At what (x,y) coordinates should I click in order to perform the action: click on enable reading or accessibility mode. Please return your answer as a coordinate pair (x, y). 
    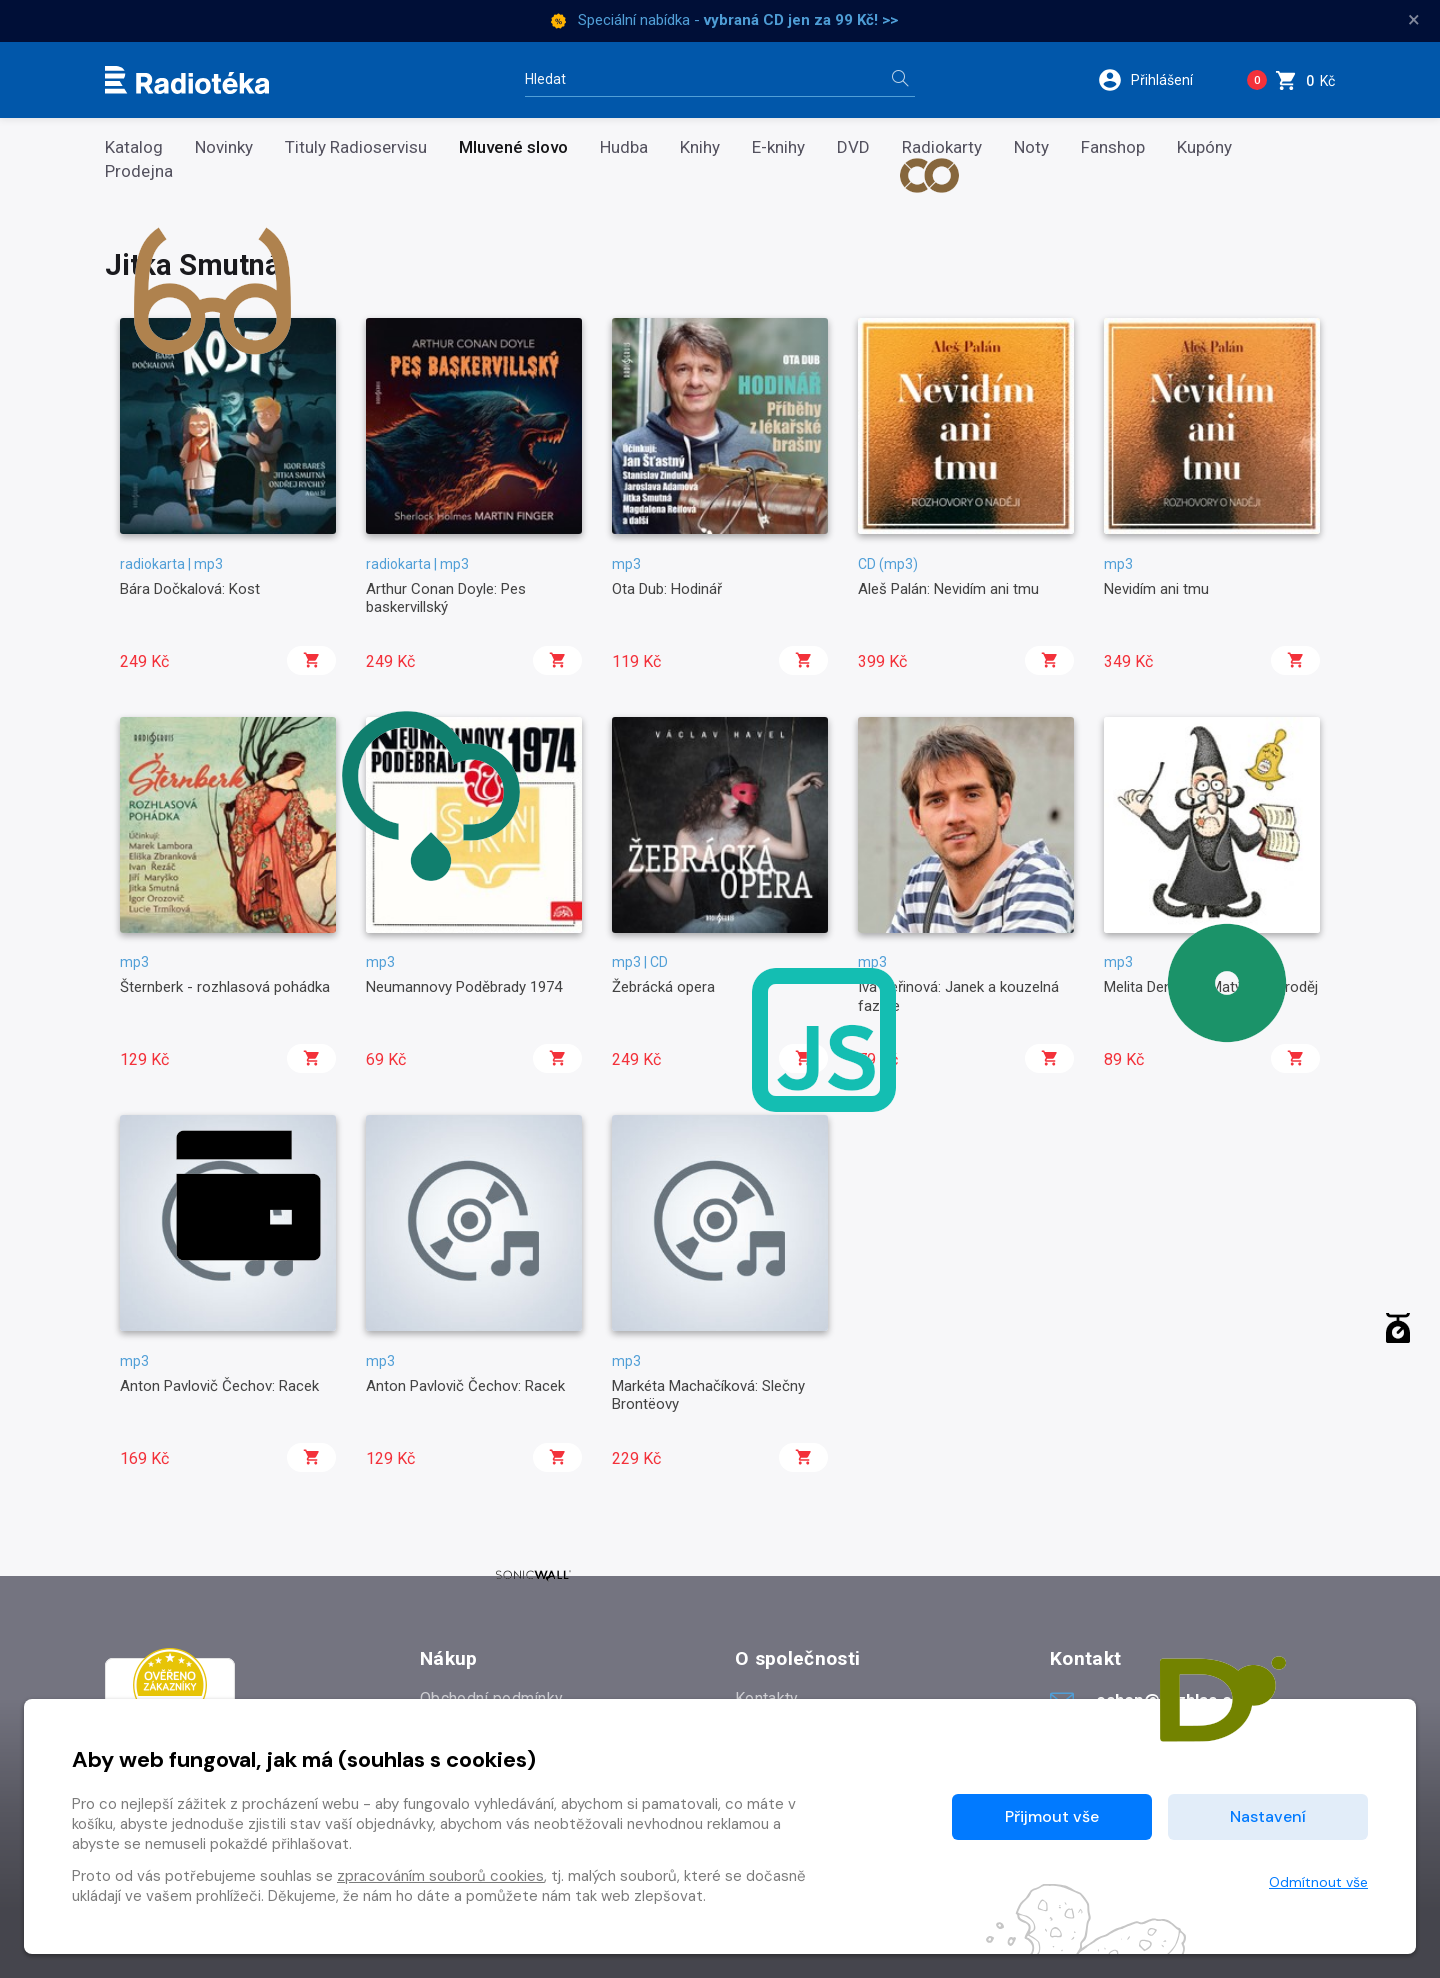
    Looking at the image, I should click on (212, 297).